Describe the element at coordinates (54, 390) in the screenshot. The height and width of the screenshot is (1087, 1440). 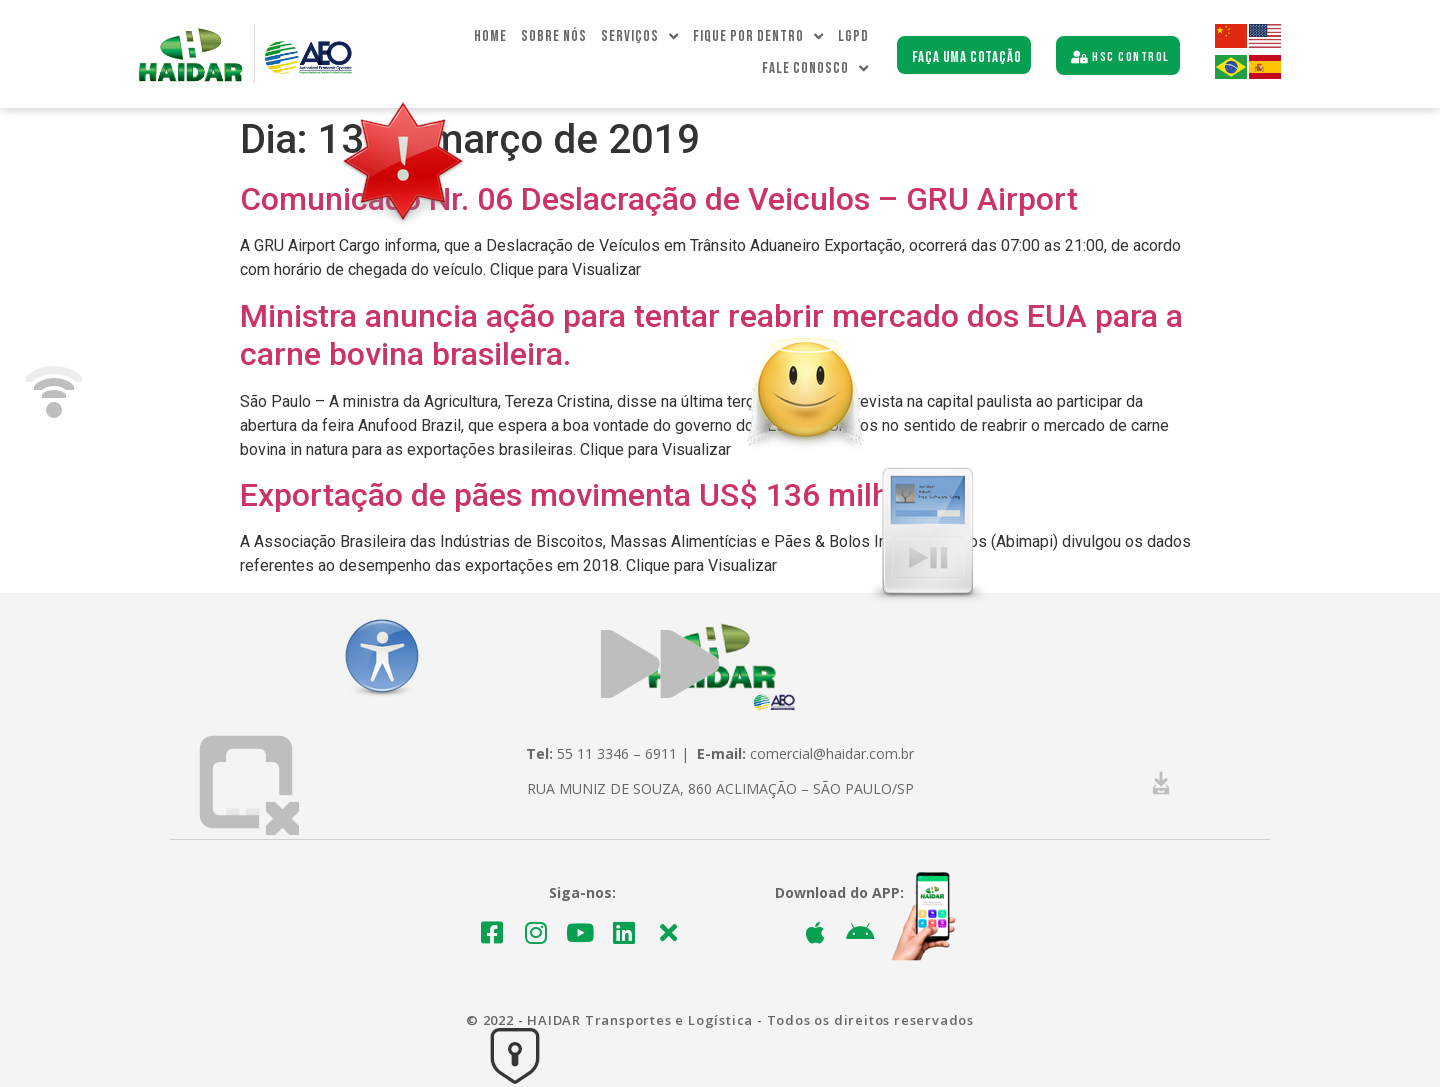
I see `indicates a strong wireless network connection` at that location.